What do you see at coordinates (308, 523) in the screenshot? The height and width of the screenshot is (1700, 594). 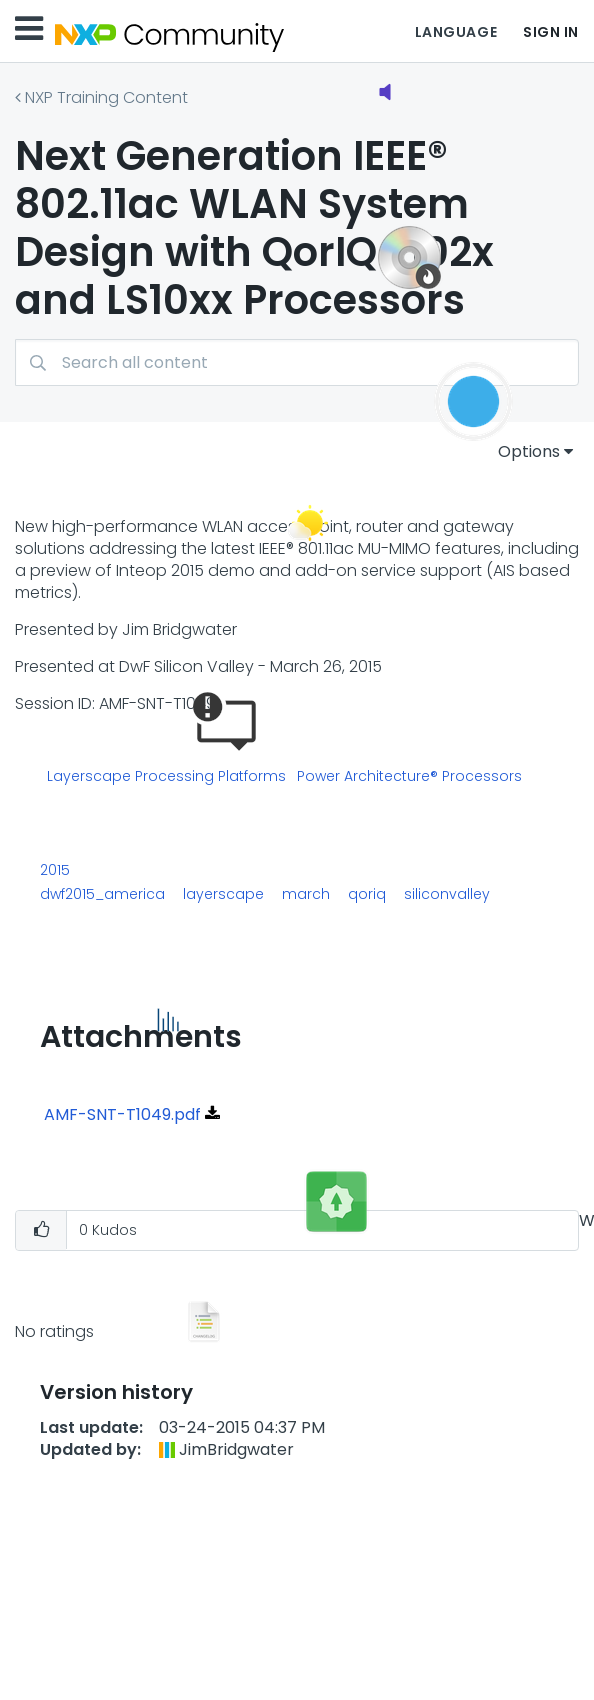 I see `indicates partly cloudy weather conditions` at bounding box center [308, 523].